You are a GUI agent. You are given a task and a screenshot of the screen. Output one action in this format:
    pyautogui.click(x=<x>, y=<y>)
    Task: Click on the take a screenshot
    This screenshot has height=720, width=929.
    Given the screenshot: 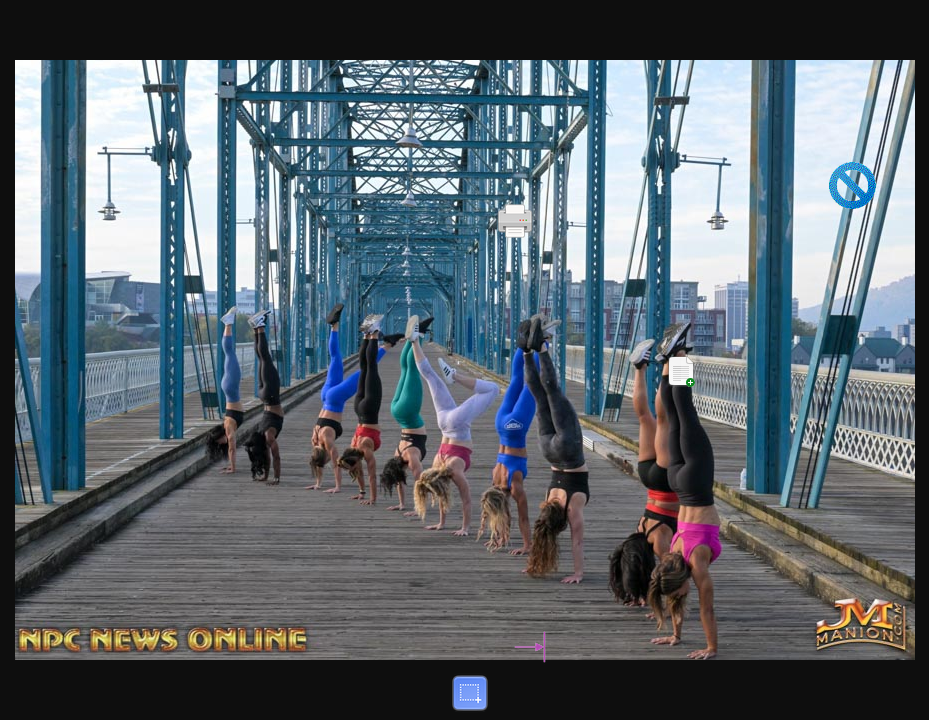 What is the action you would take?
    pyautogui.click(x=470, y=693)
    